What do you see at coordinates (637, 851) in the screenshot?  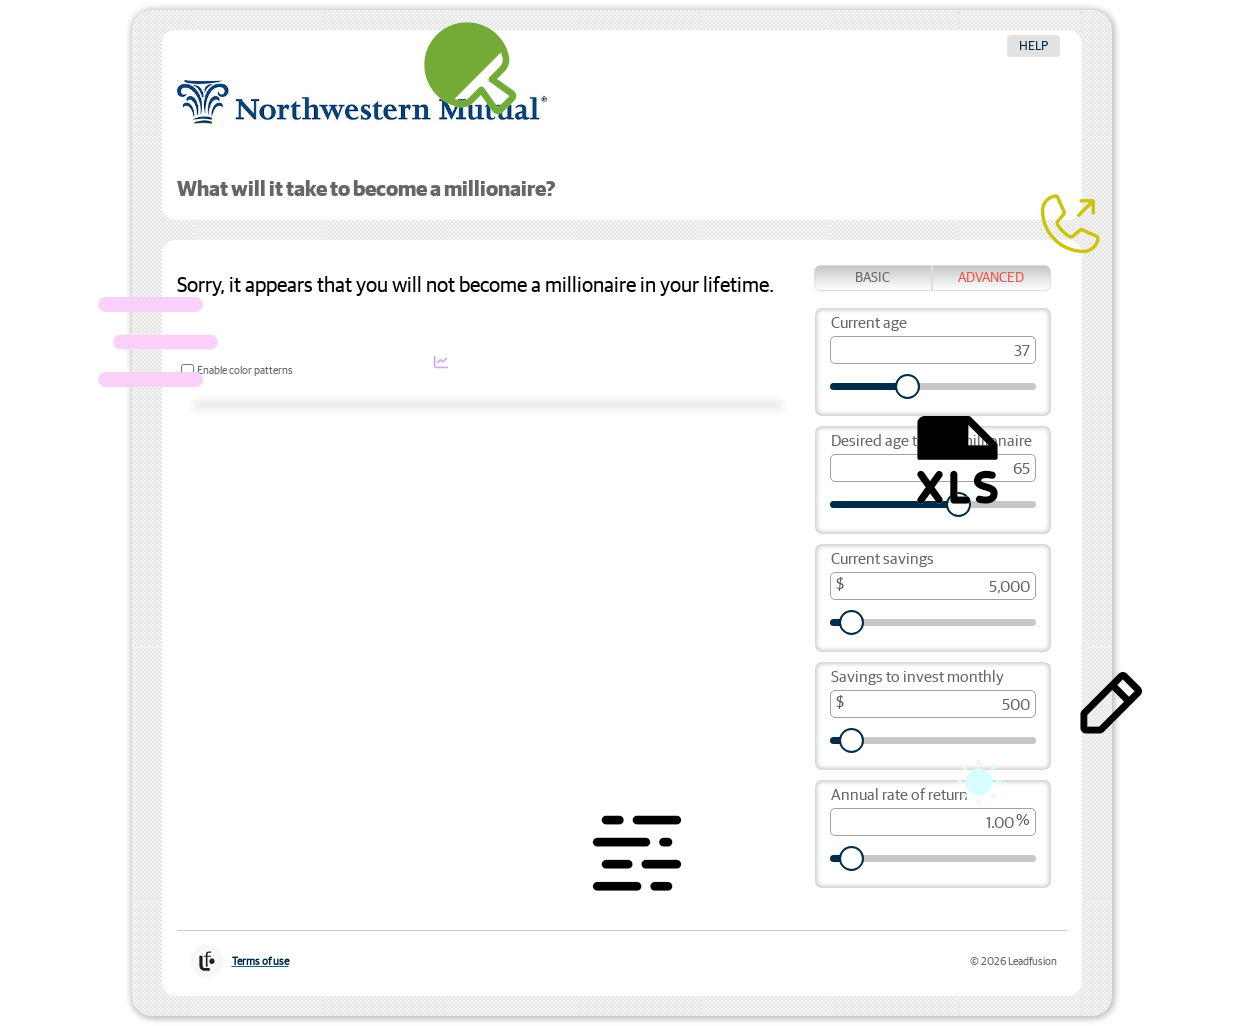 I see `indicates misty or foggy weather conditions` at bounding box center [637, 851].